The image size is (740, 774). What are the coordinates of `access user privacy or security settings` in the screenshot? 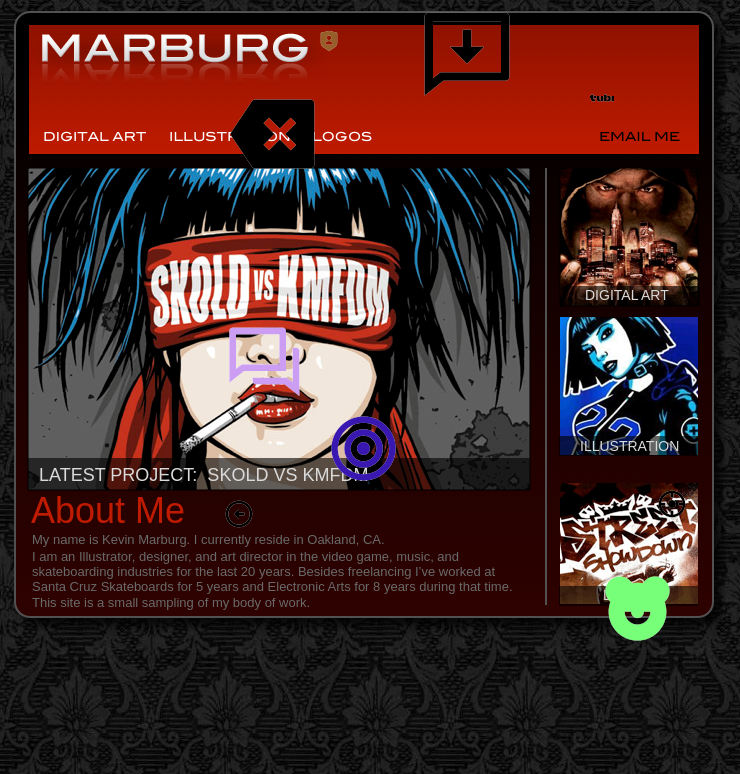 It's located at (329, 41).